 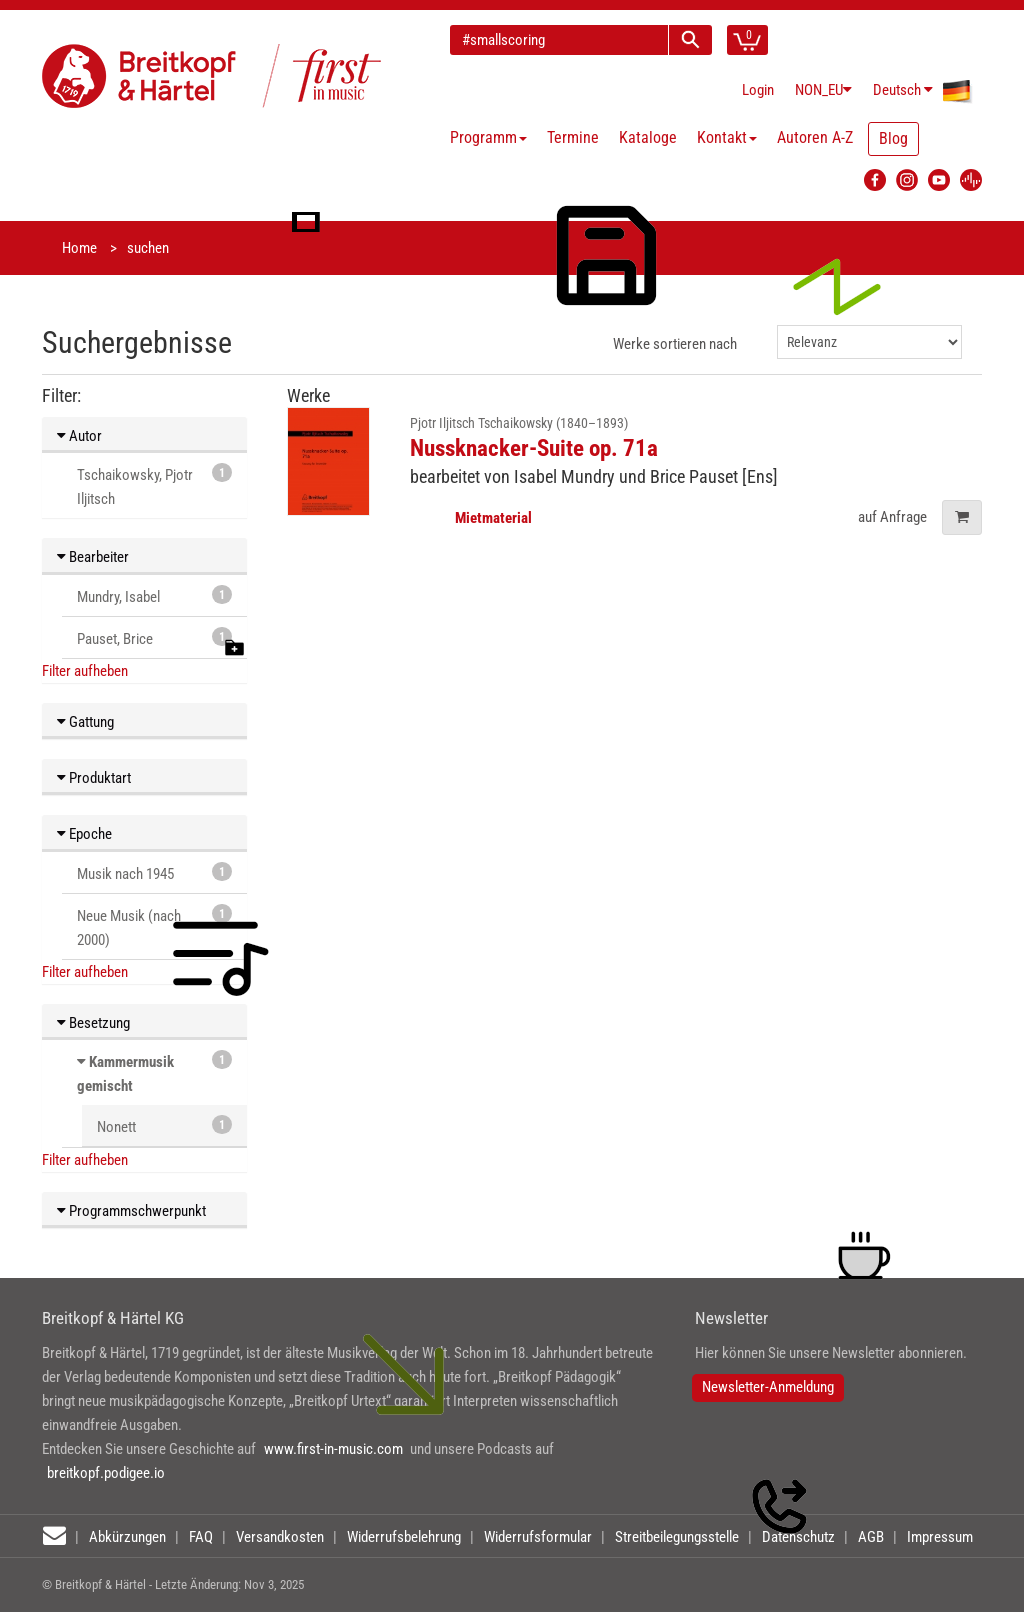 I want to click on navigate to the next item diagonally, so click(x=403, y=1374).